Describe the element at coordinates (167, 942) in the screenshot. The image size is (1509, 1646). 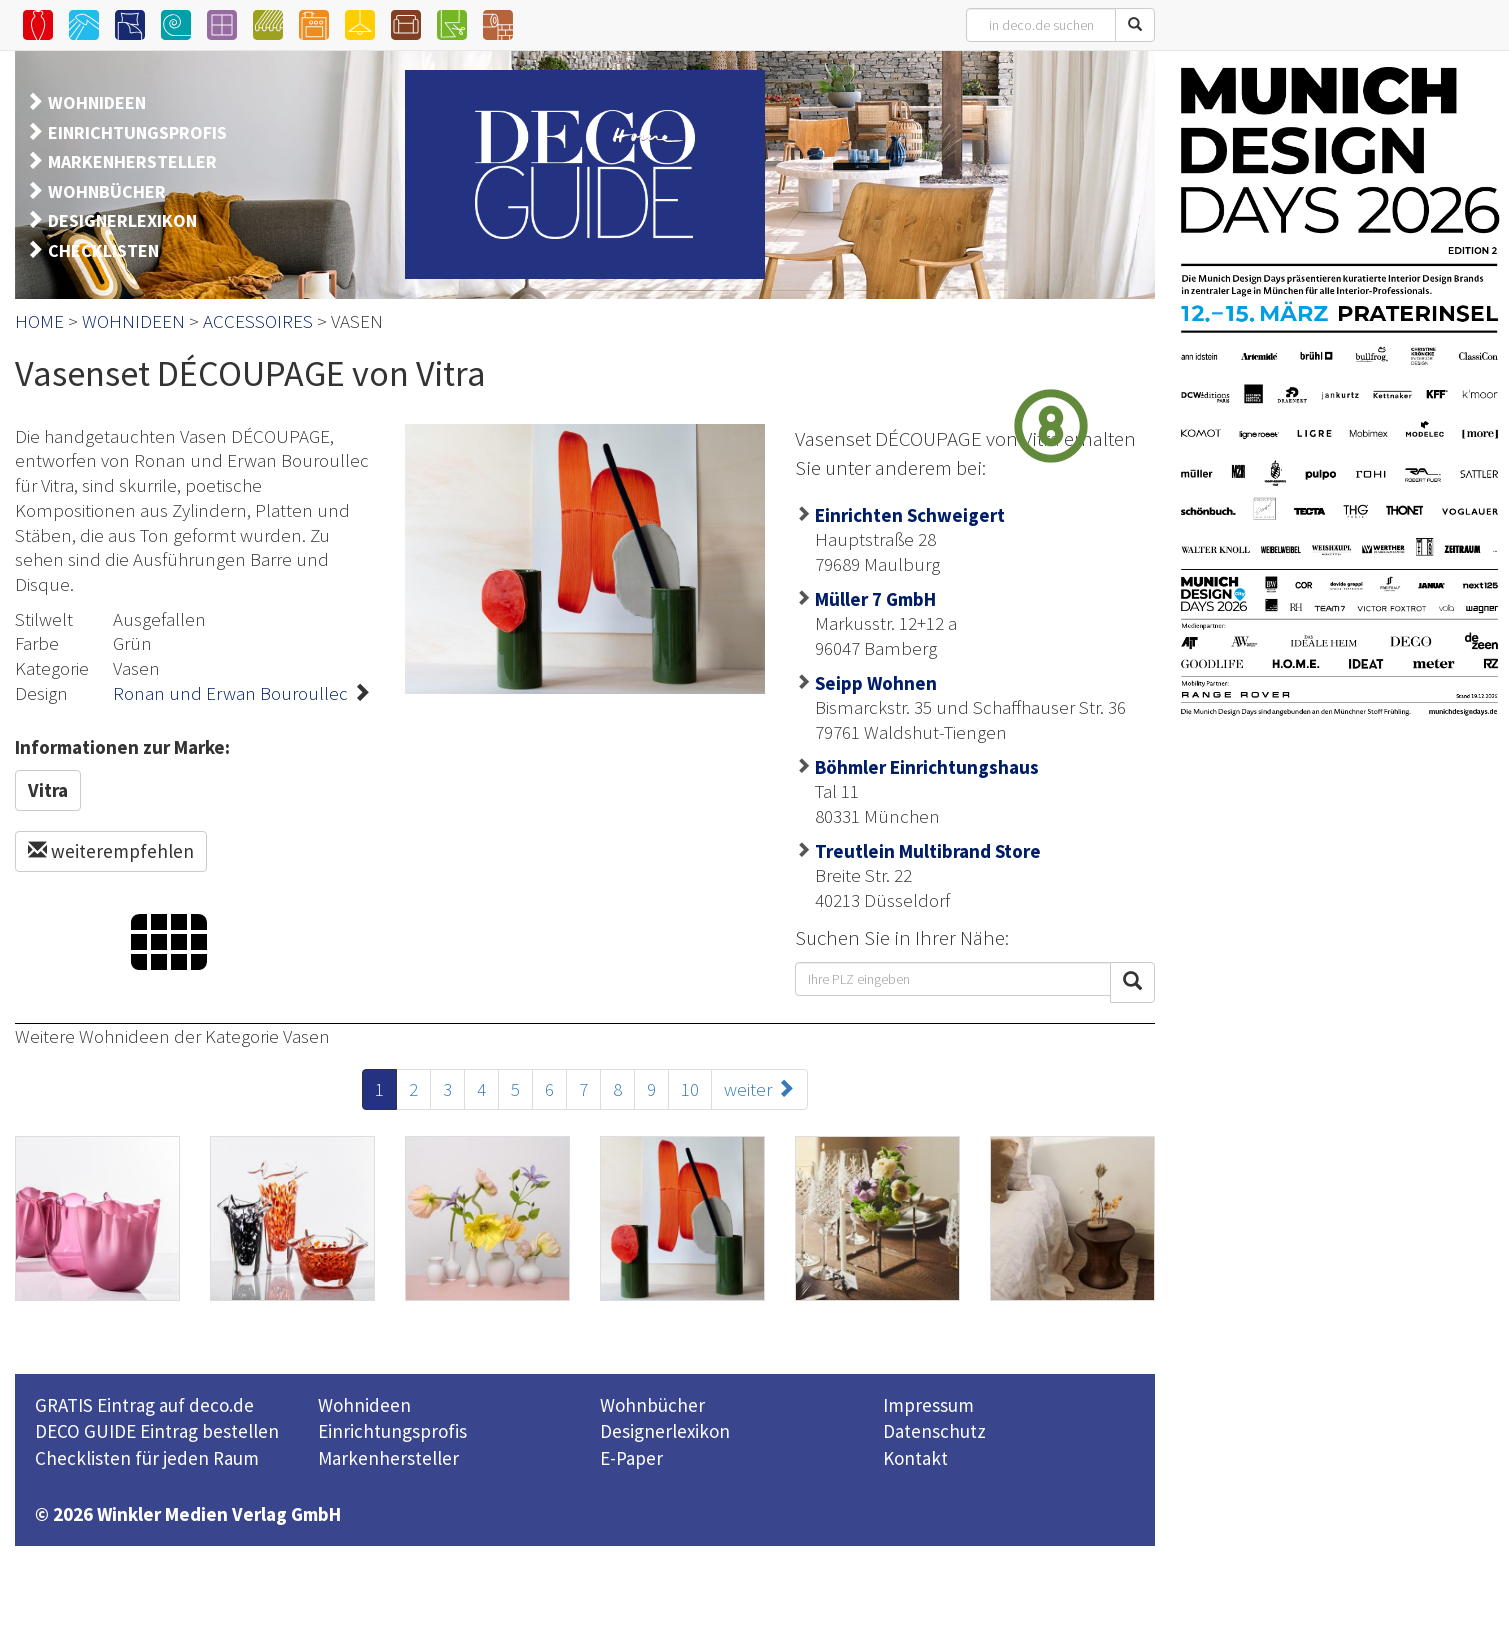
I see `switch to comfortable grid view` at that location.